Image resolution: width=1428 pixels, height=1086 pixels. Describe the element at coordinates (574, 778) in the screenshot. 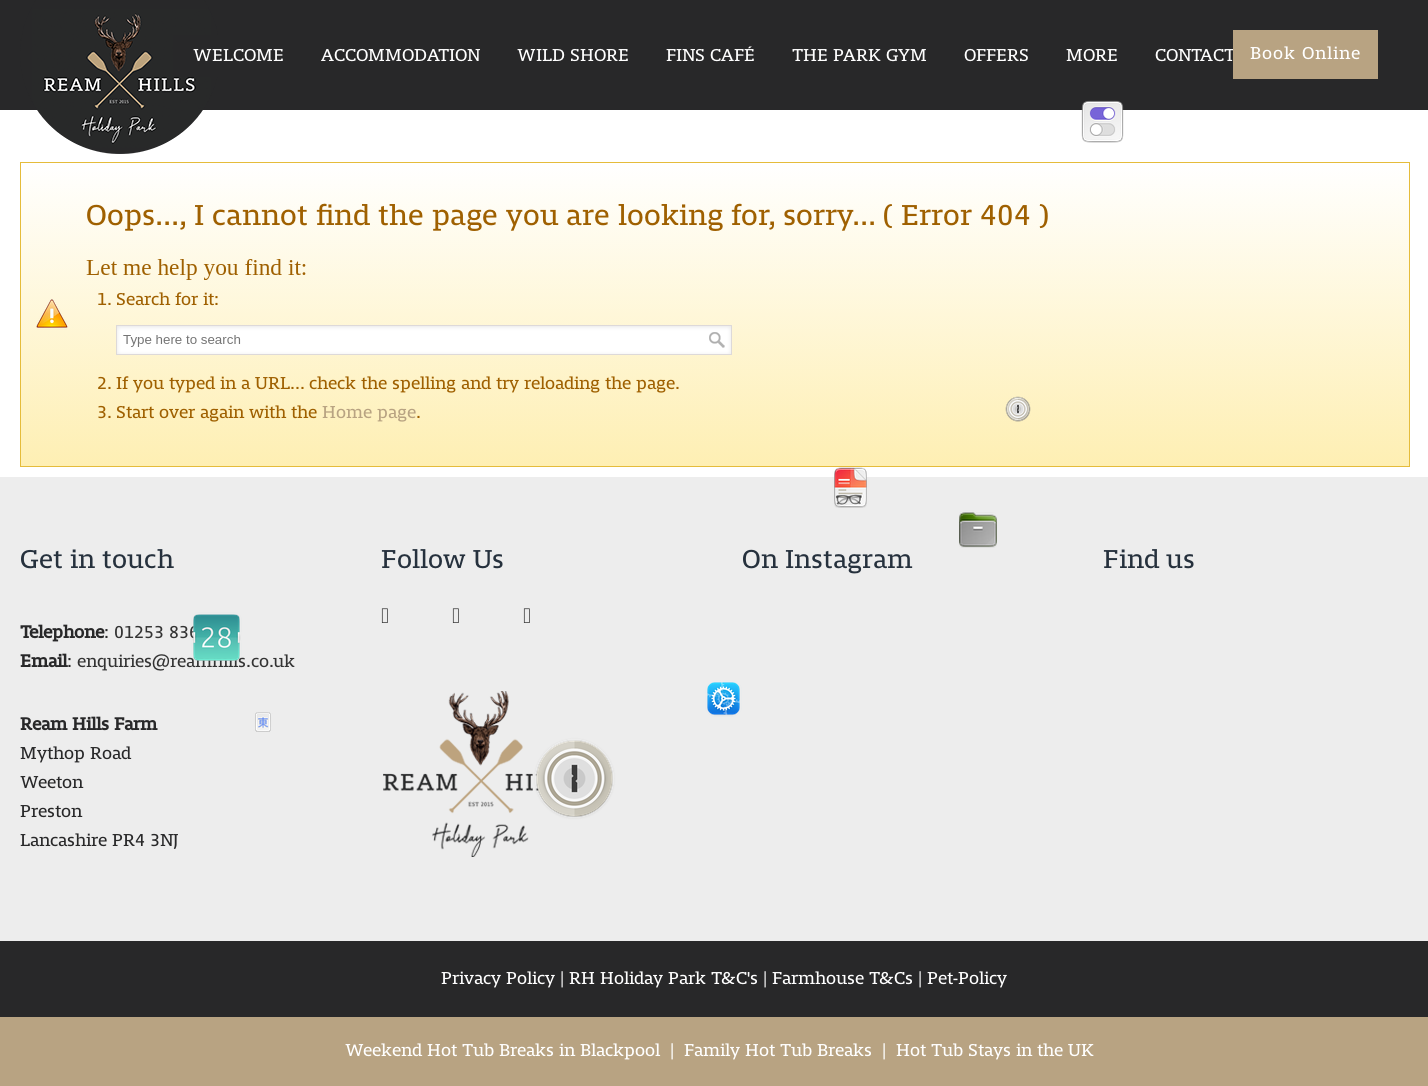

I see `open passwords and keys manager` at that location.